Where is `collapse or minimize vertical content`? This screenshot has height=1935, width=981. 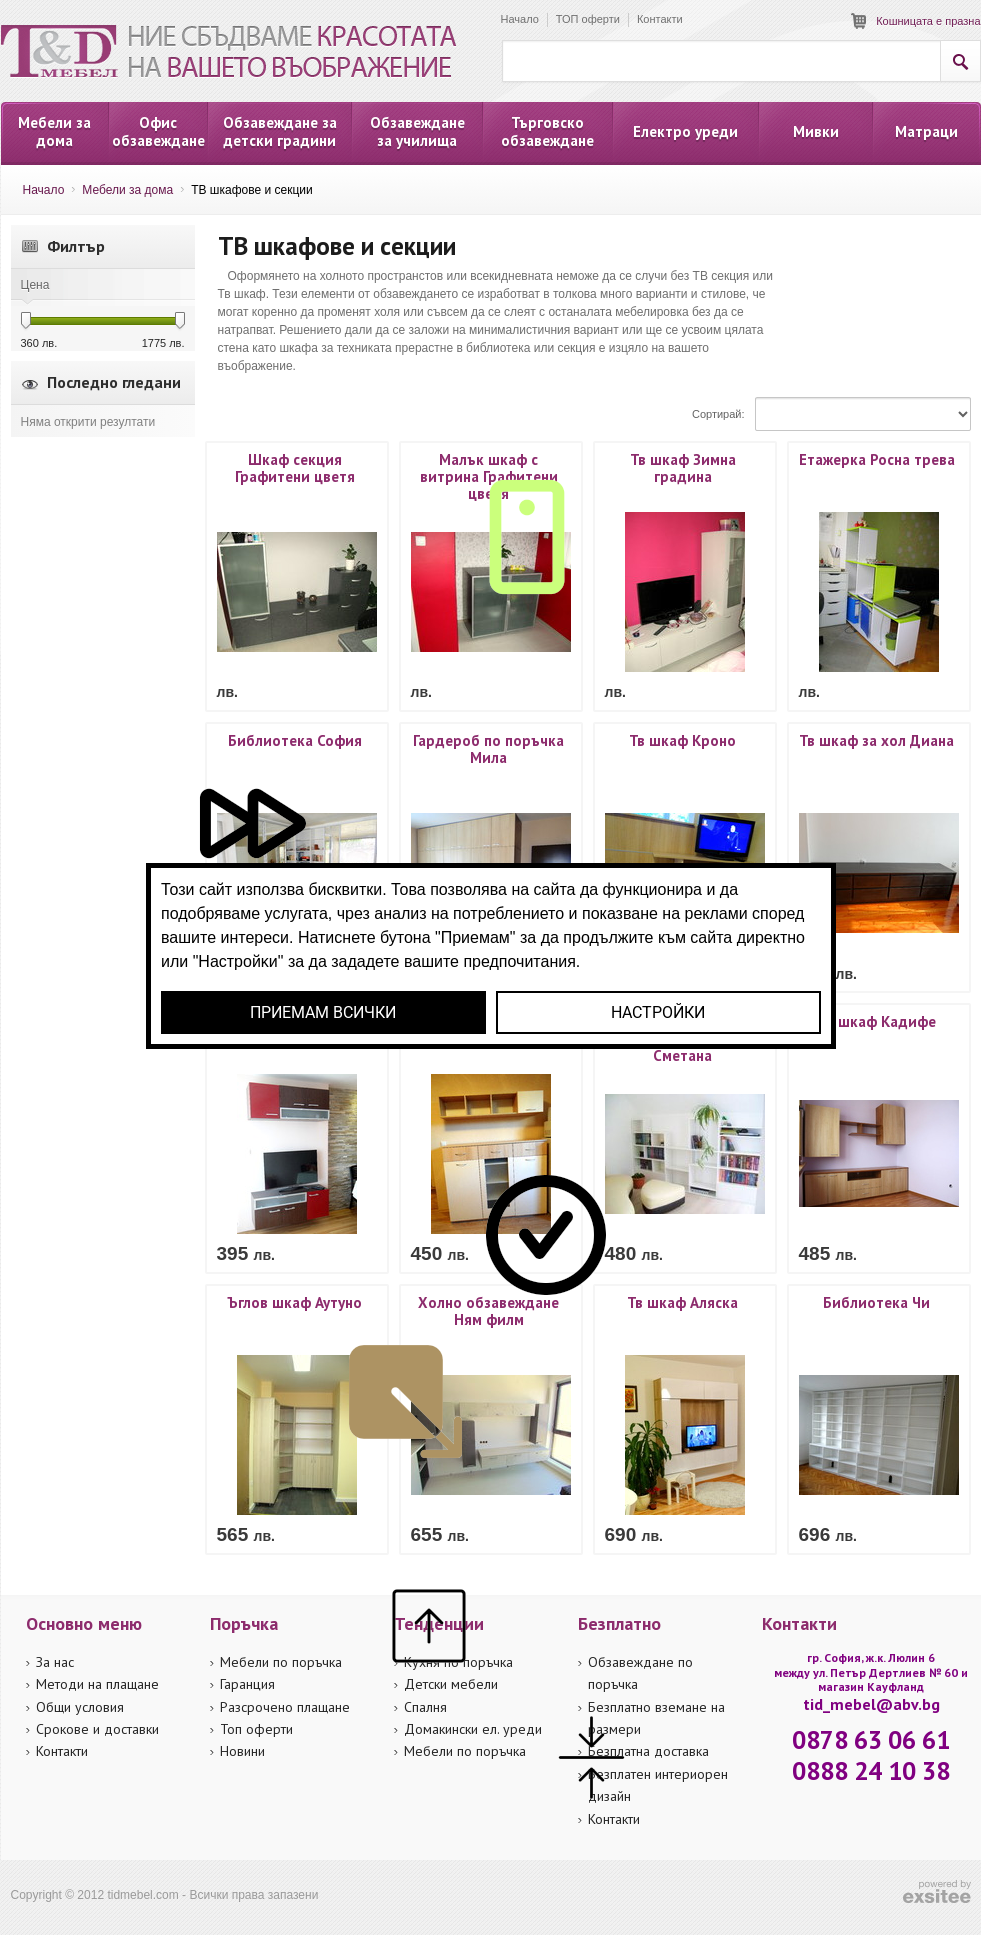 collapse or minimize vertical content is located at coordinates (591, 1757).